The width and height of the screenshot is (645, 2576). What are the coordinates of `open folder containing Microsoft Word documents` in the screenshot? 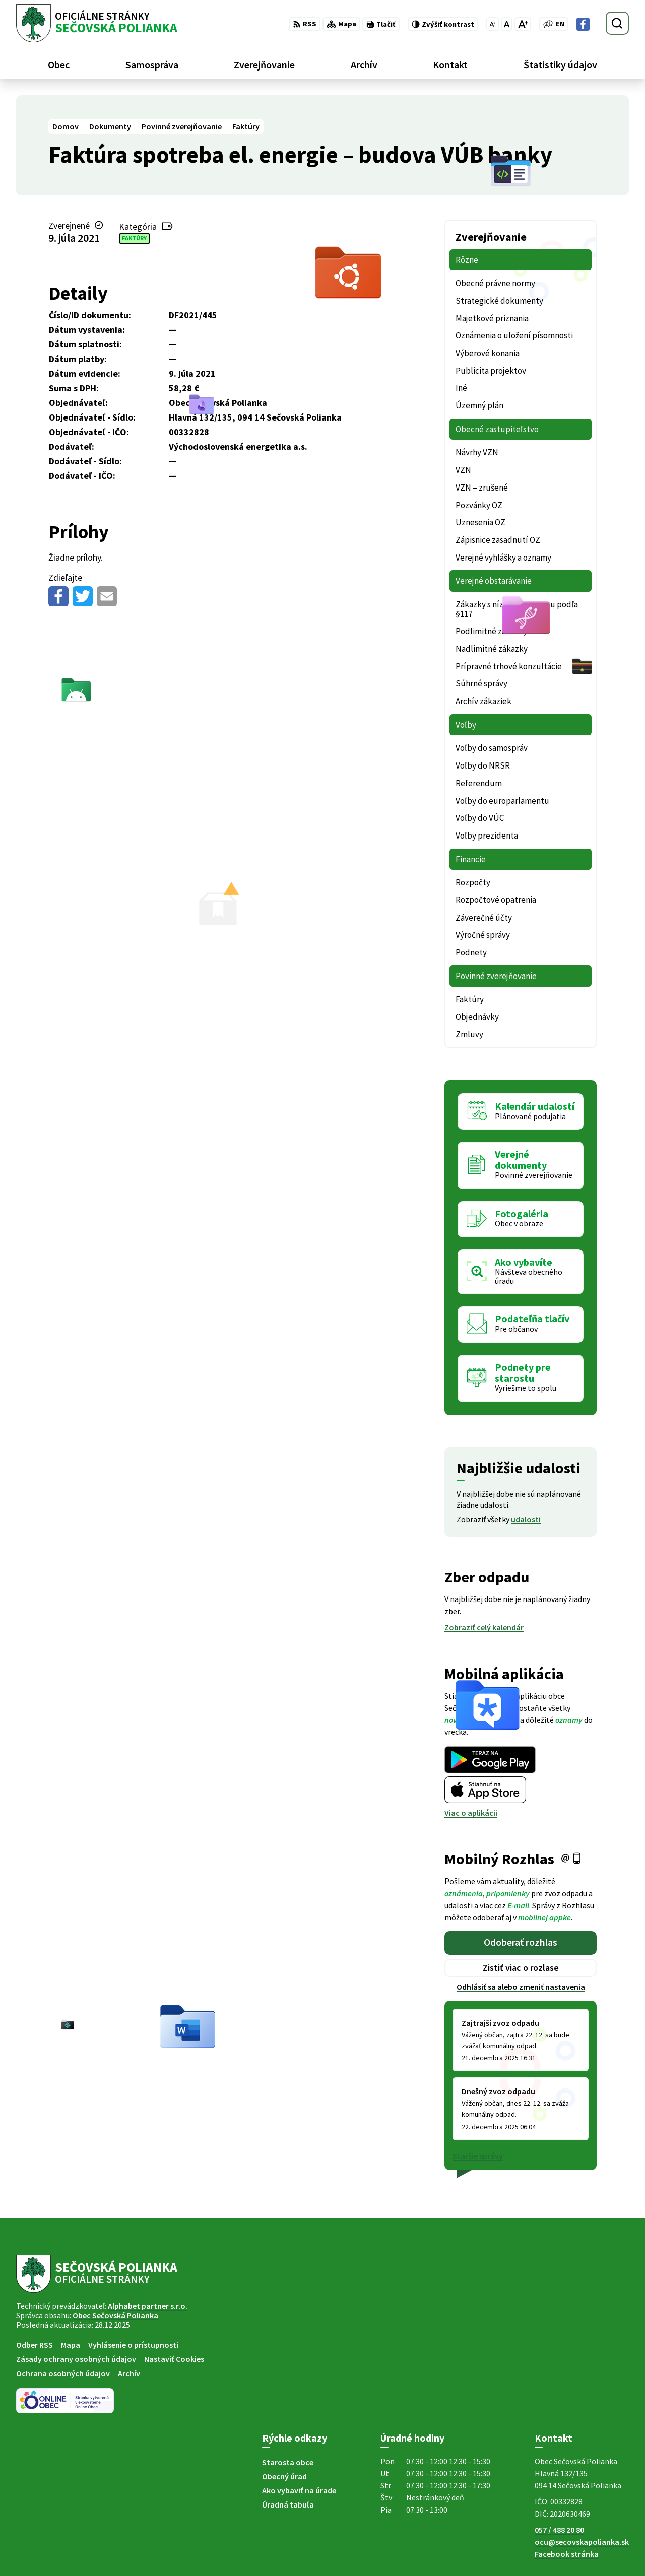 It's located at (187, 2028).